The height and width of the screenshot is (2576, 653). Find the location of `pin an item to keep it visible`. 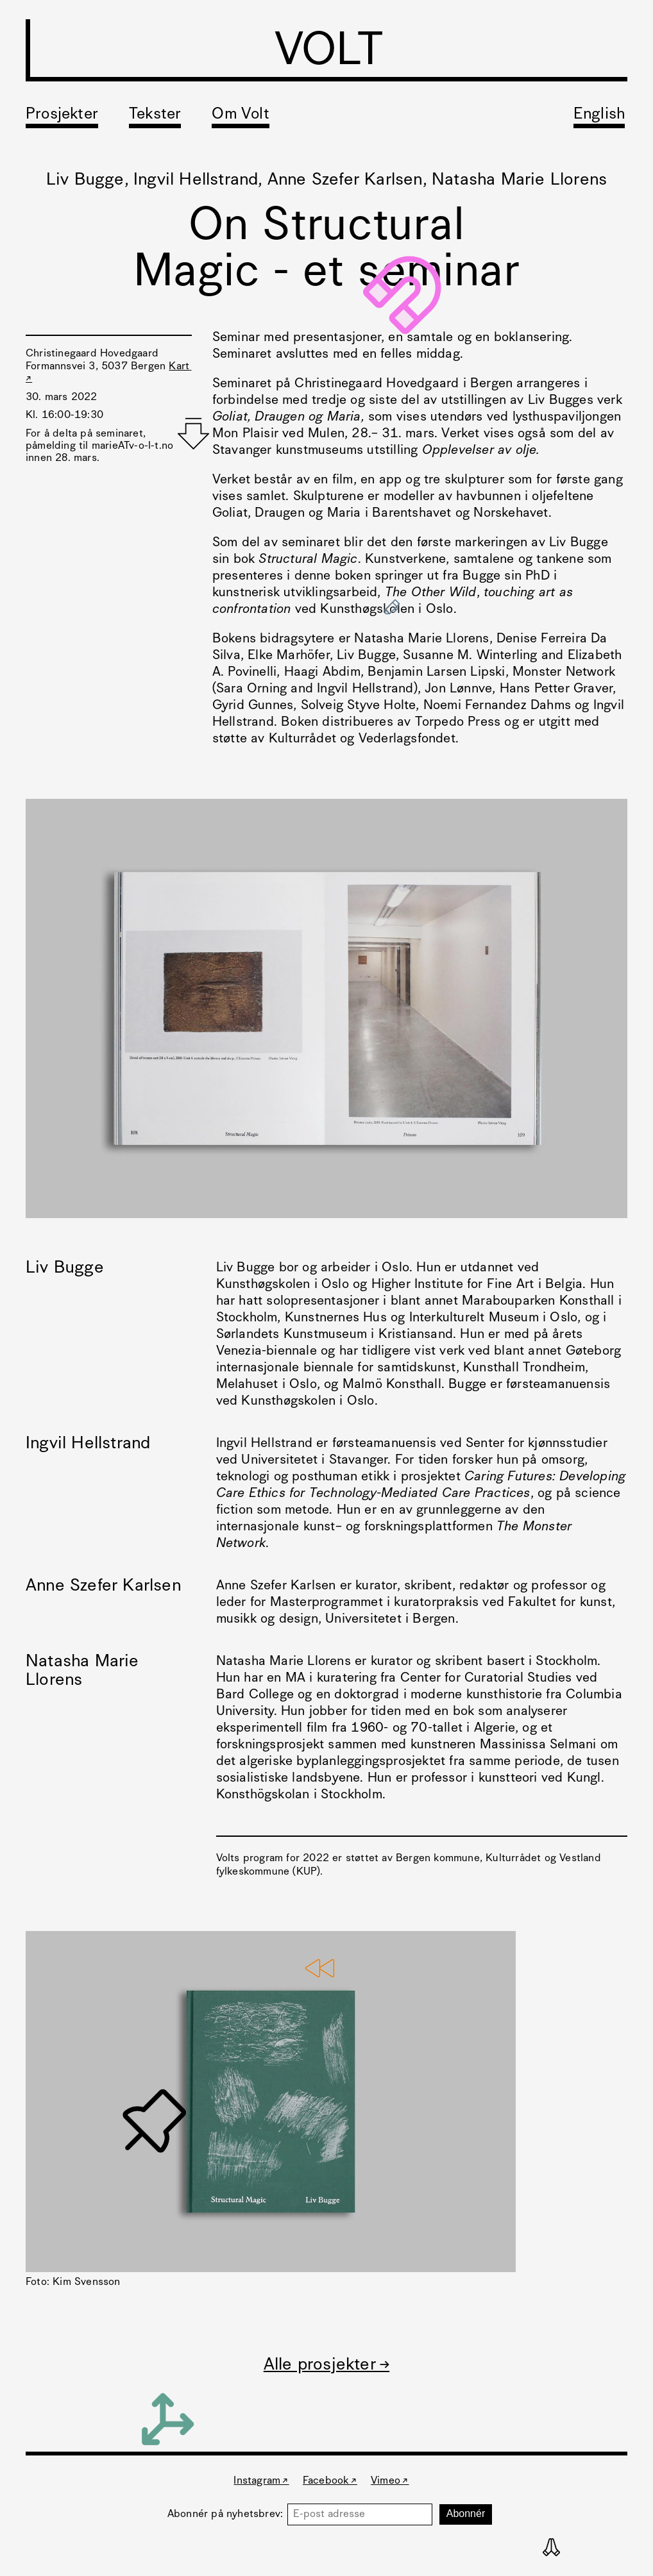

pin an item to keep it visible is located at coordinates (152, 2123).